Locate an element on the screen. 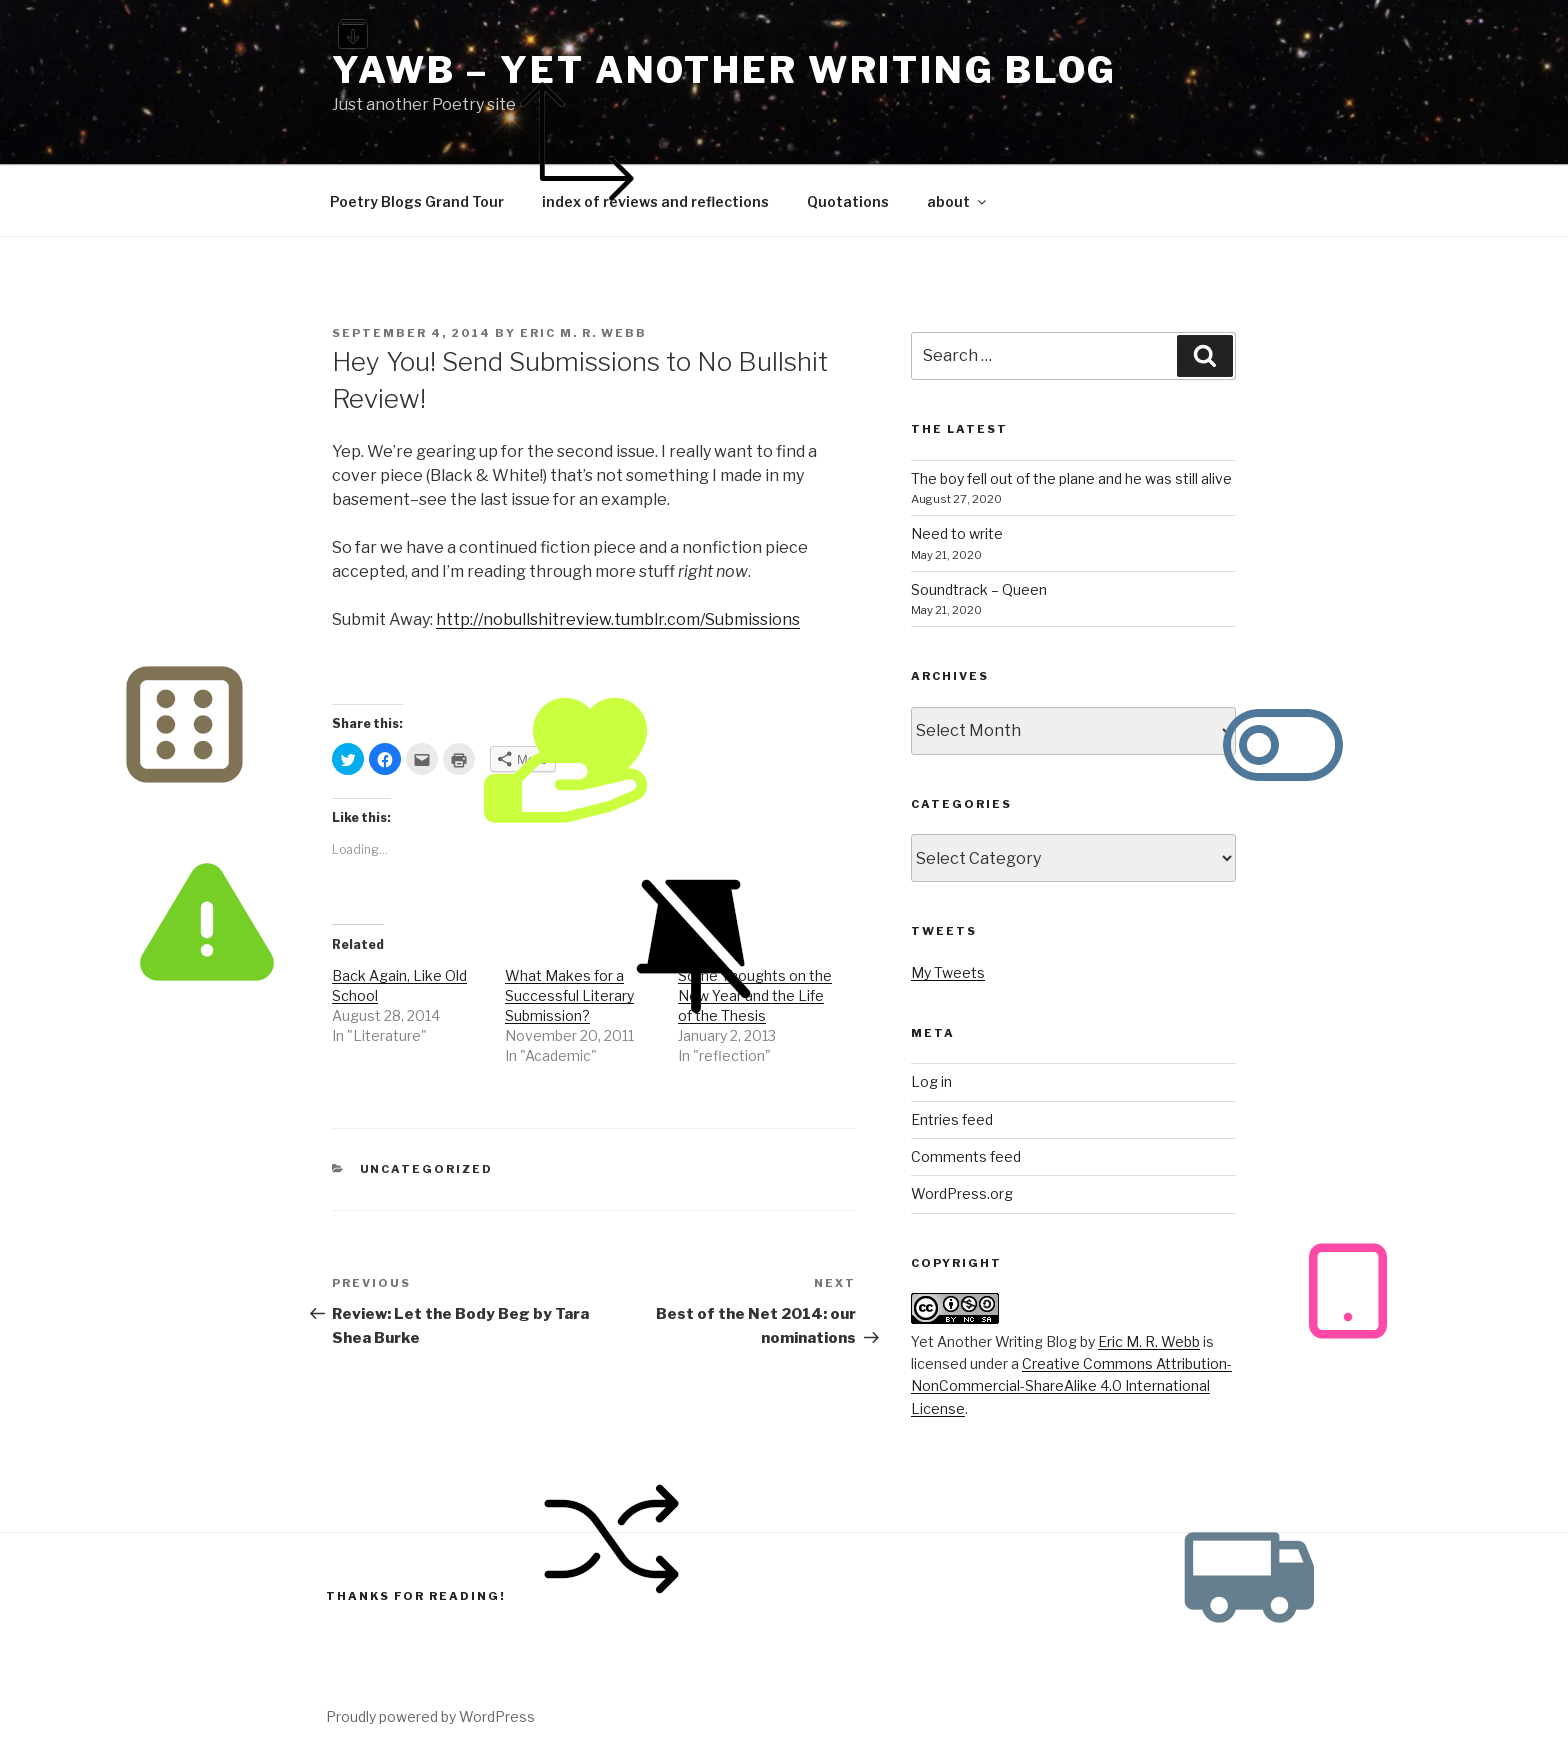 This screenshot has height=1764, width=1568. track your delivery or shipment is located at coordinates (1245, 1571).